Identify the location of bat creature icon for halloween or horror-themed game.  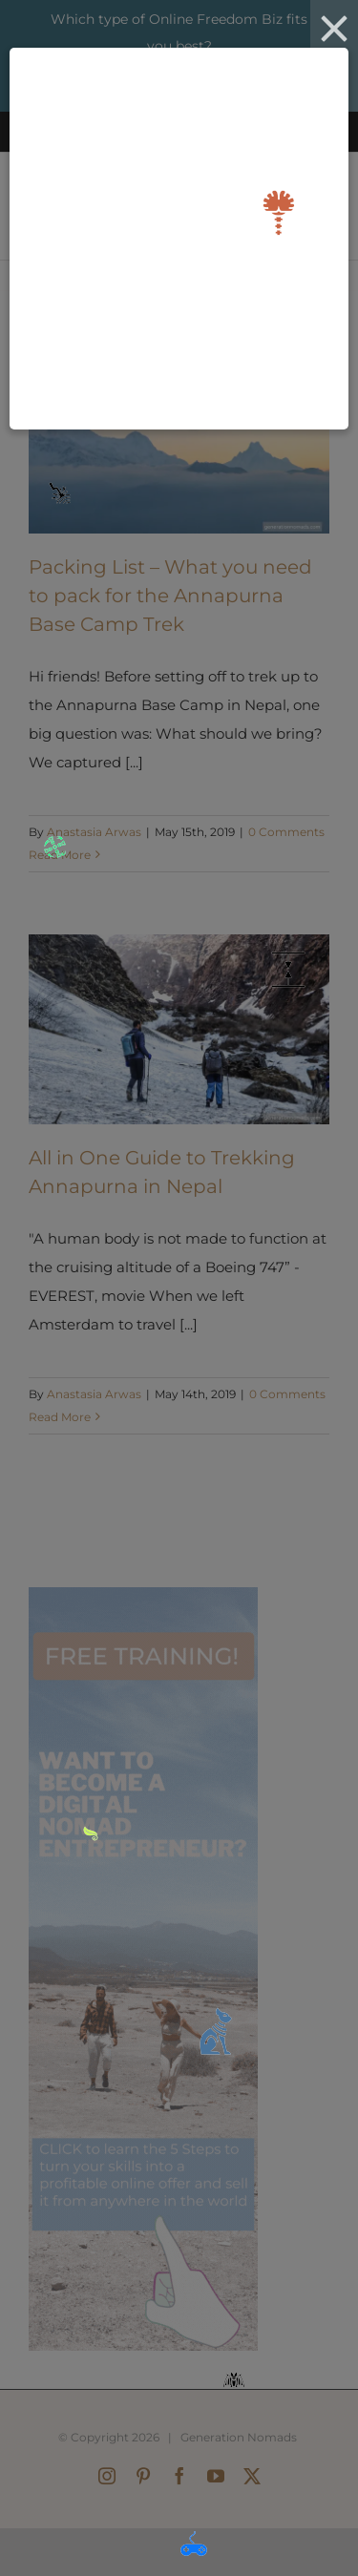
(234, 2380).